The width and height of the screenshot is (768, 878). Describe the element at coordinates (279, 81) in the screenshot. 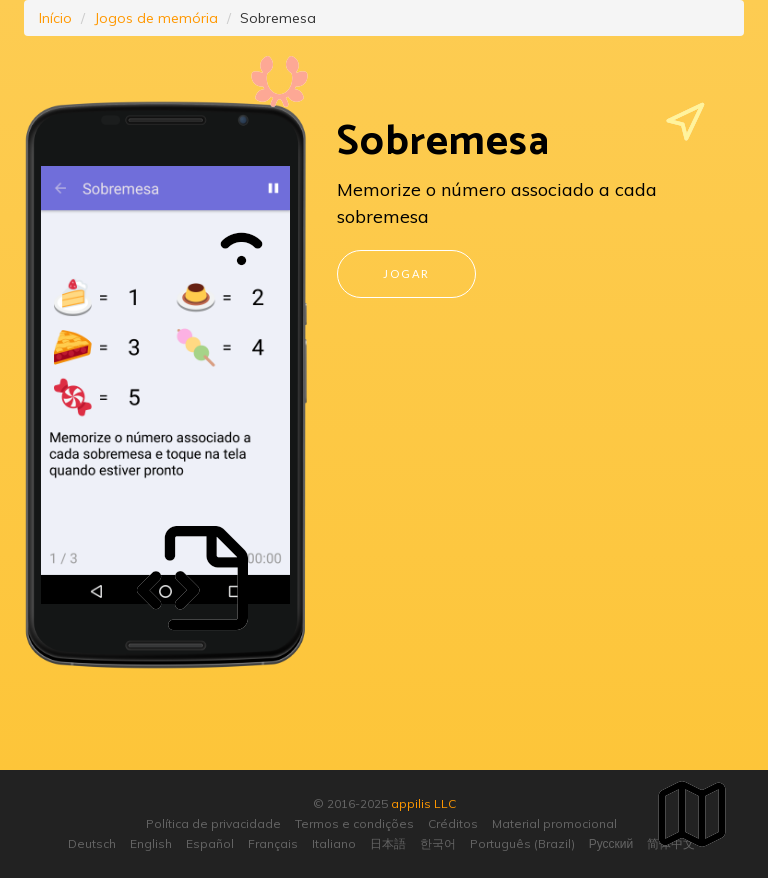

I see `view achievements or awards` at that location.